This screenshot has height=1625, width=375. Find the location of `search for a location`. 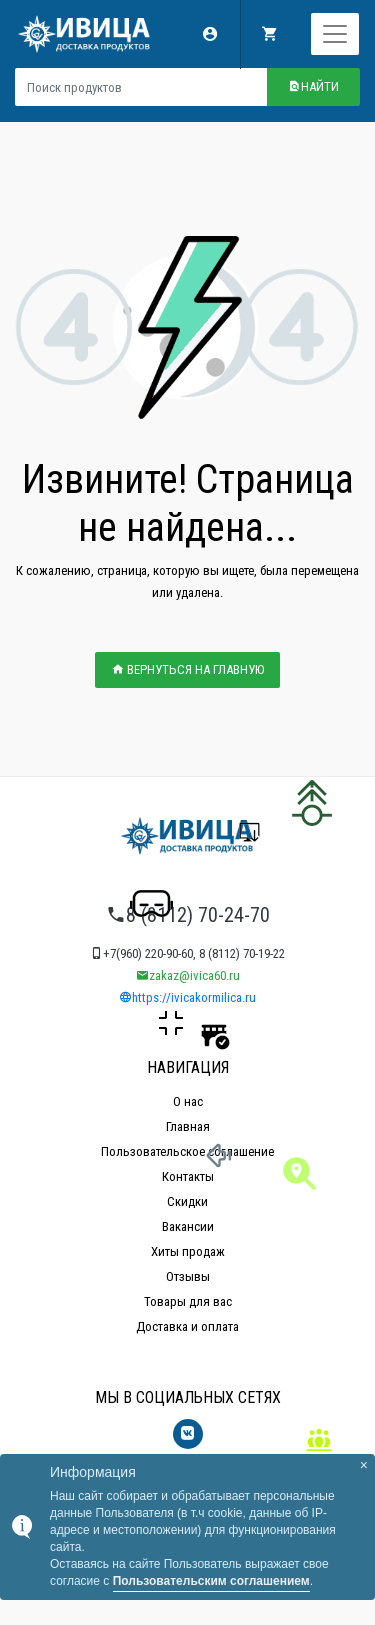

search for a location is located at coordinates (299, 1173).